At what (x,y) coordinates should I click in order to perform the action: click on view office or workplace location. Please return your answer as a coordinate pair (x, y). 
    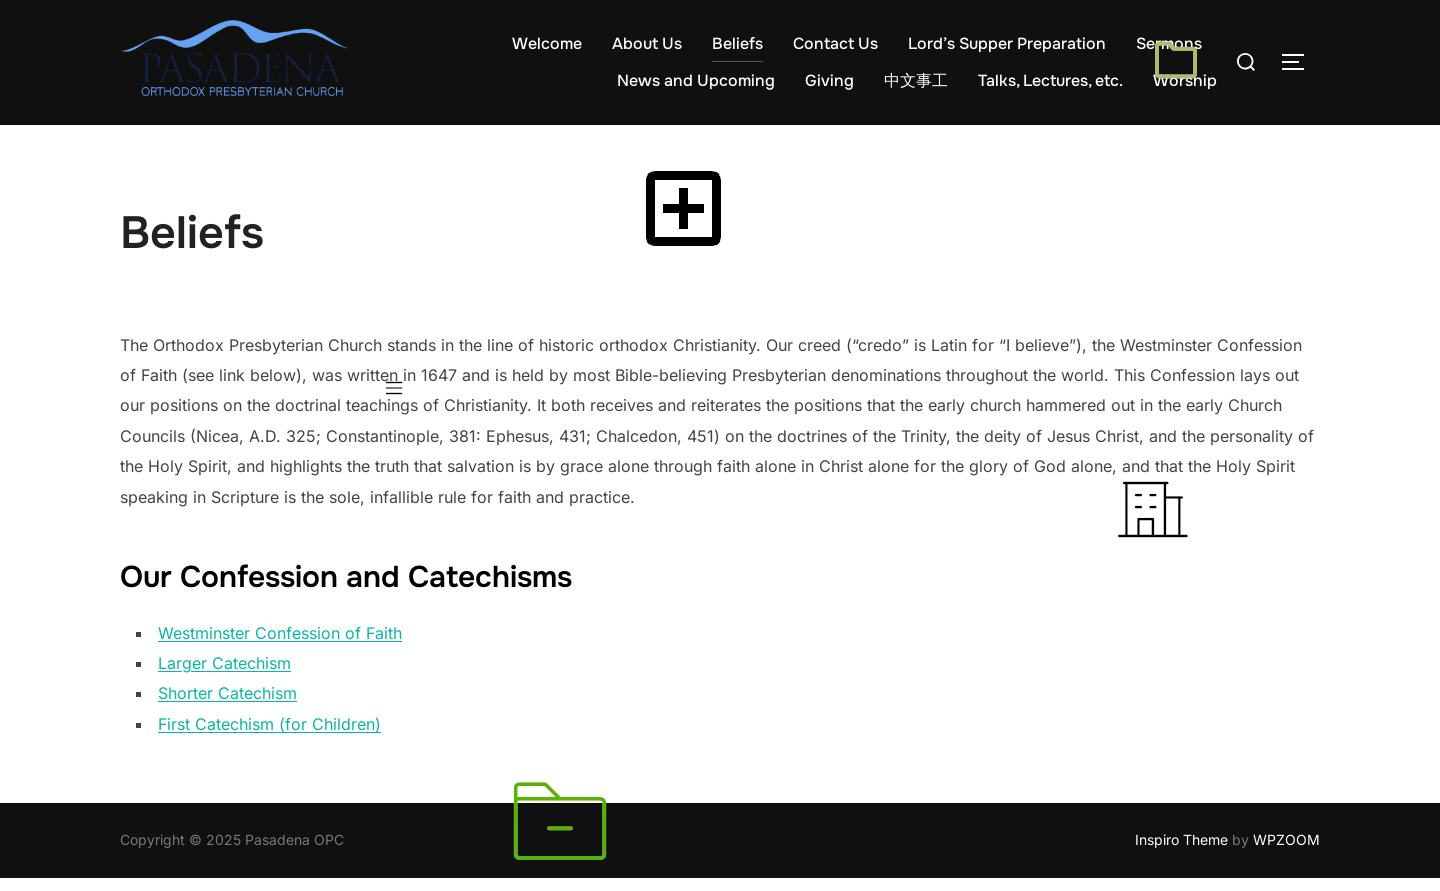
    Looking at the image, I should click on (1150, 509).